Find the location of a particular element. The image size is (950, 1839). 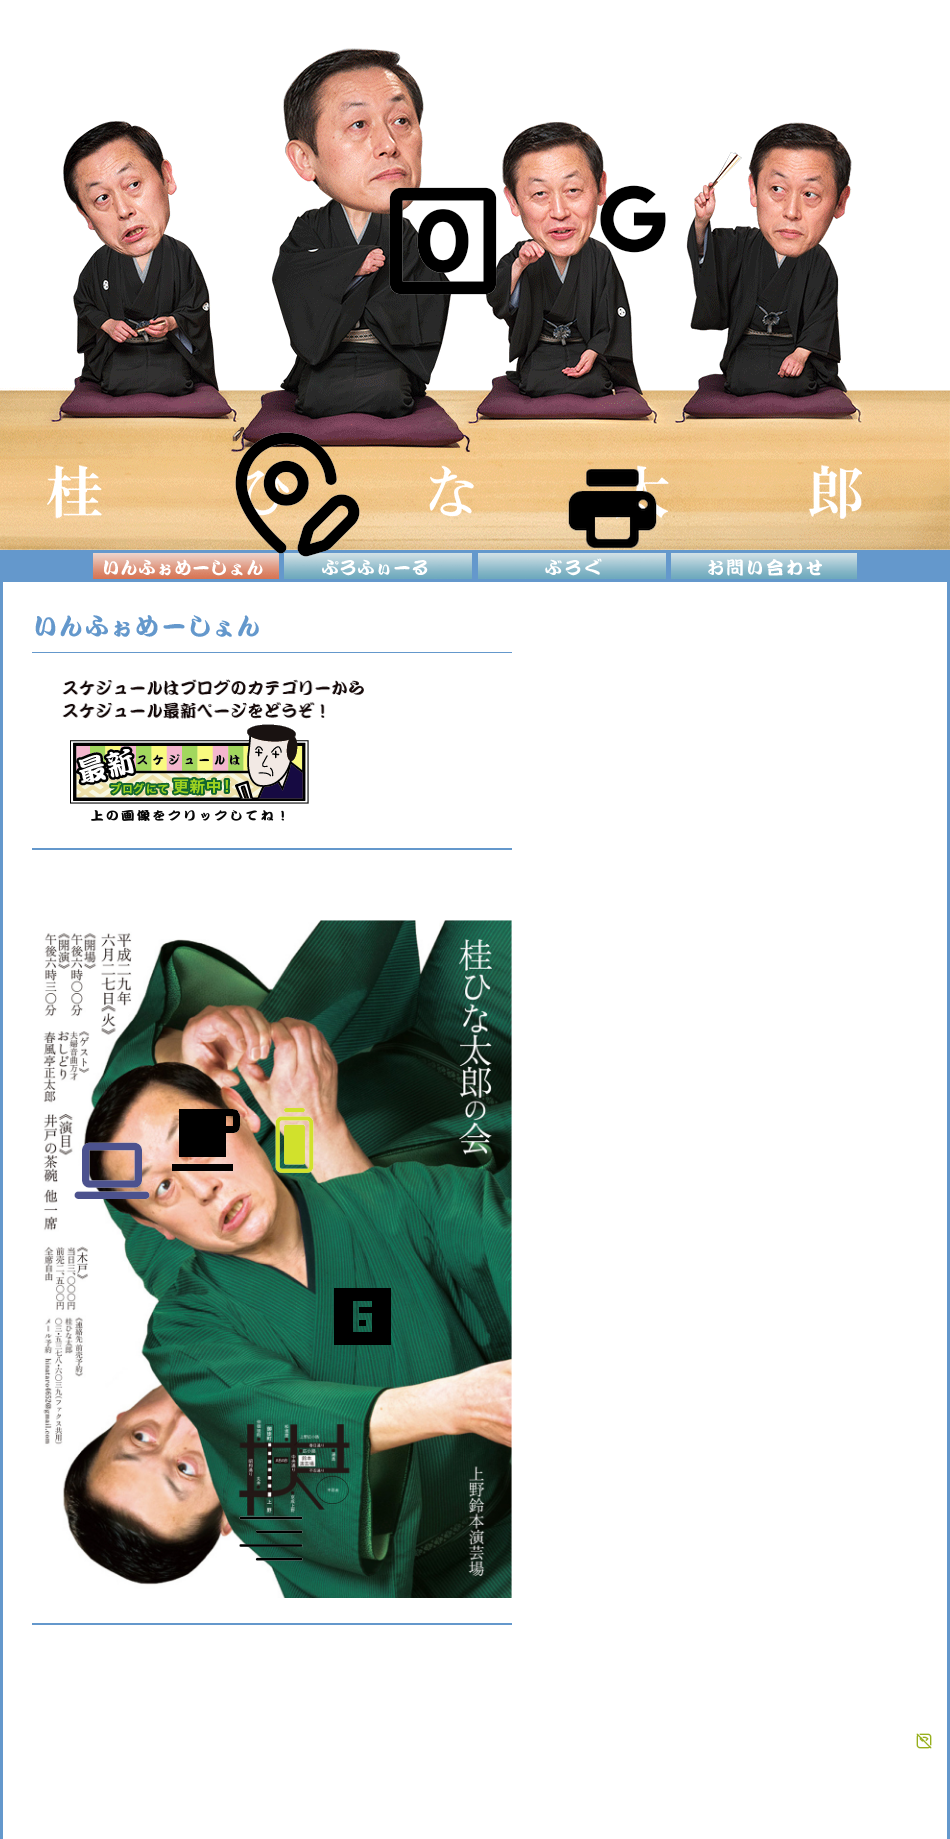

sign in with Google is located at coordinates (633, 219).